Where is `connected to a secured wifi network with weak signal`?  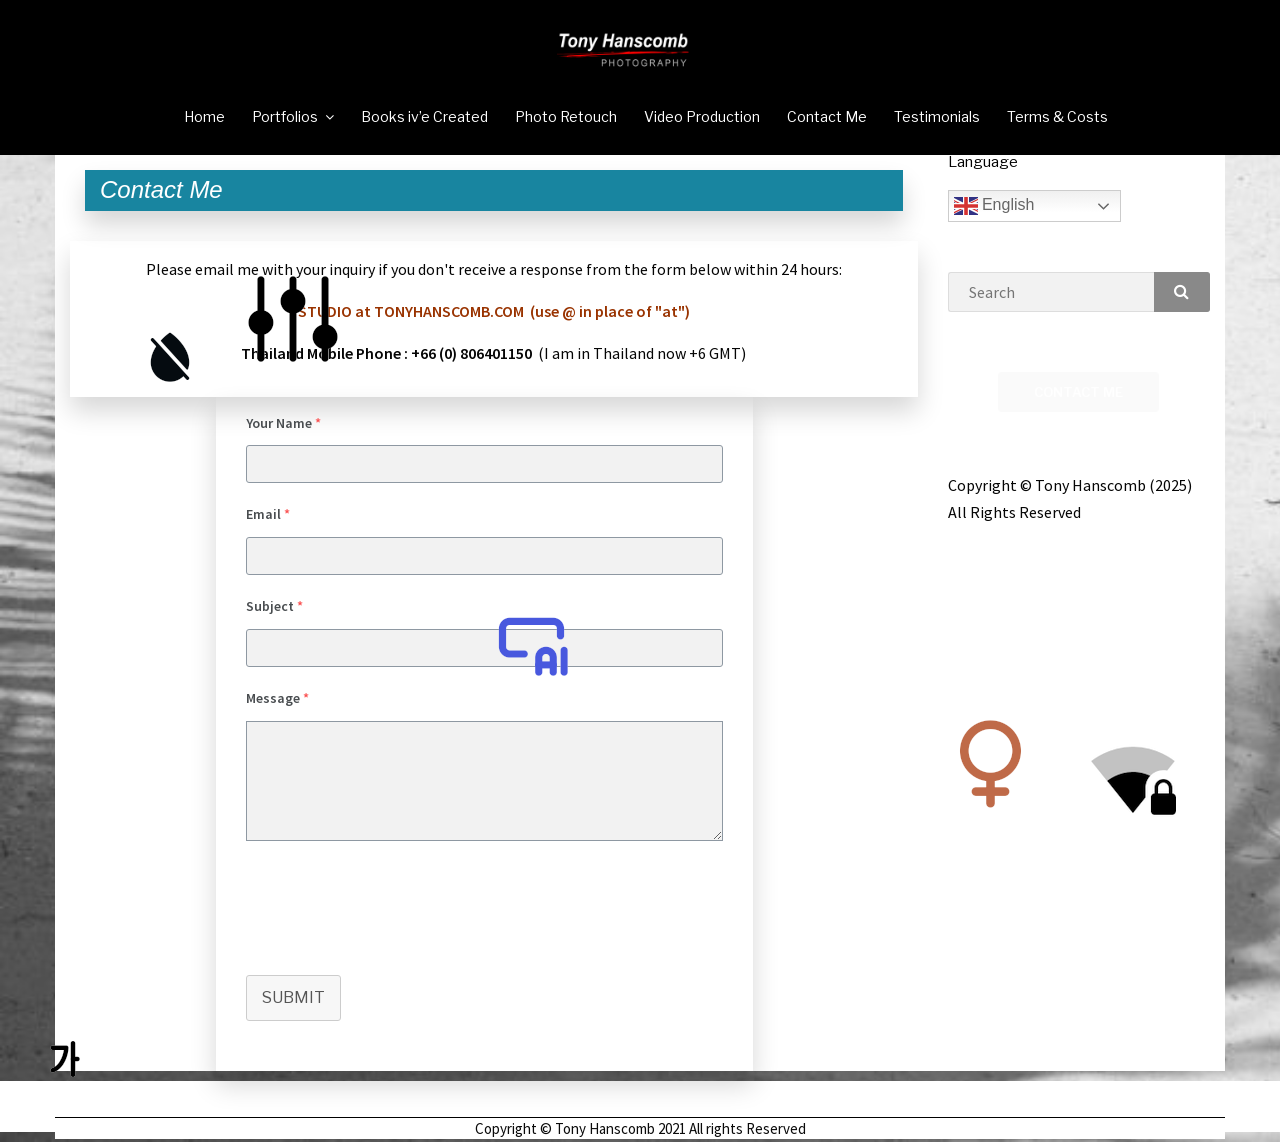 connected to a secured wifi network with weak signal is located at coordinates (1133, 779).